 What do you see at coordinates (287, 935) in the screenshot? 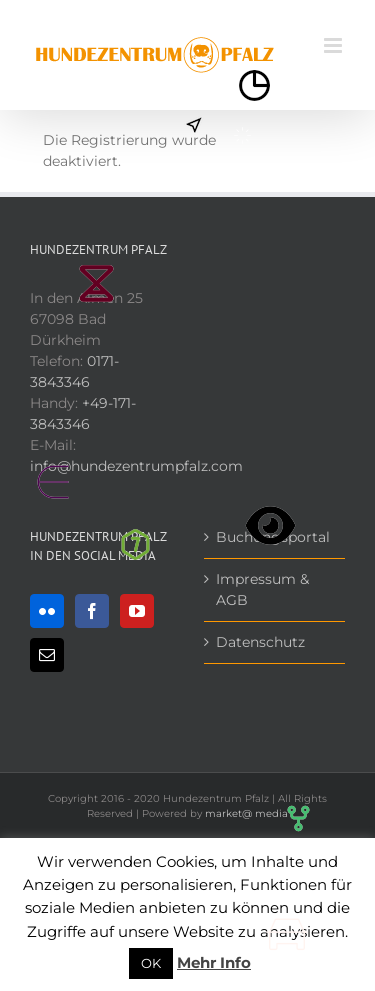
I see `access vehicle or car-related features` at bounding box center [287, 935].